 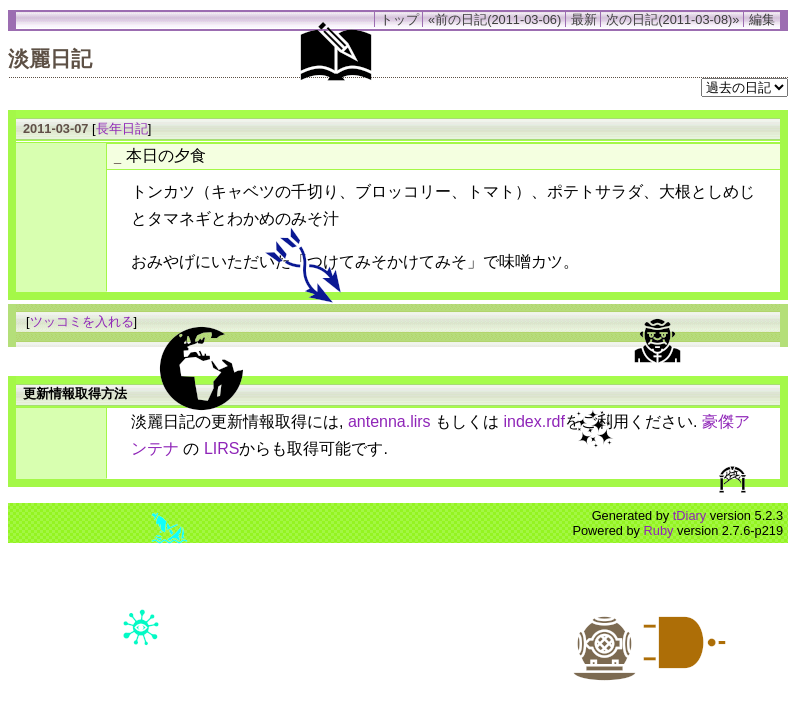 I want to click on indicates a failed or crashed process, so click(x=169, y=525).